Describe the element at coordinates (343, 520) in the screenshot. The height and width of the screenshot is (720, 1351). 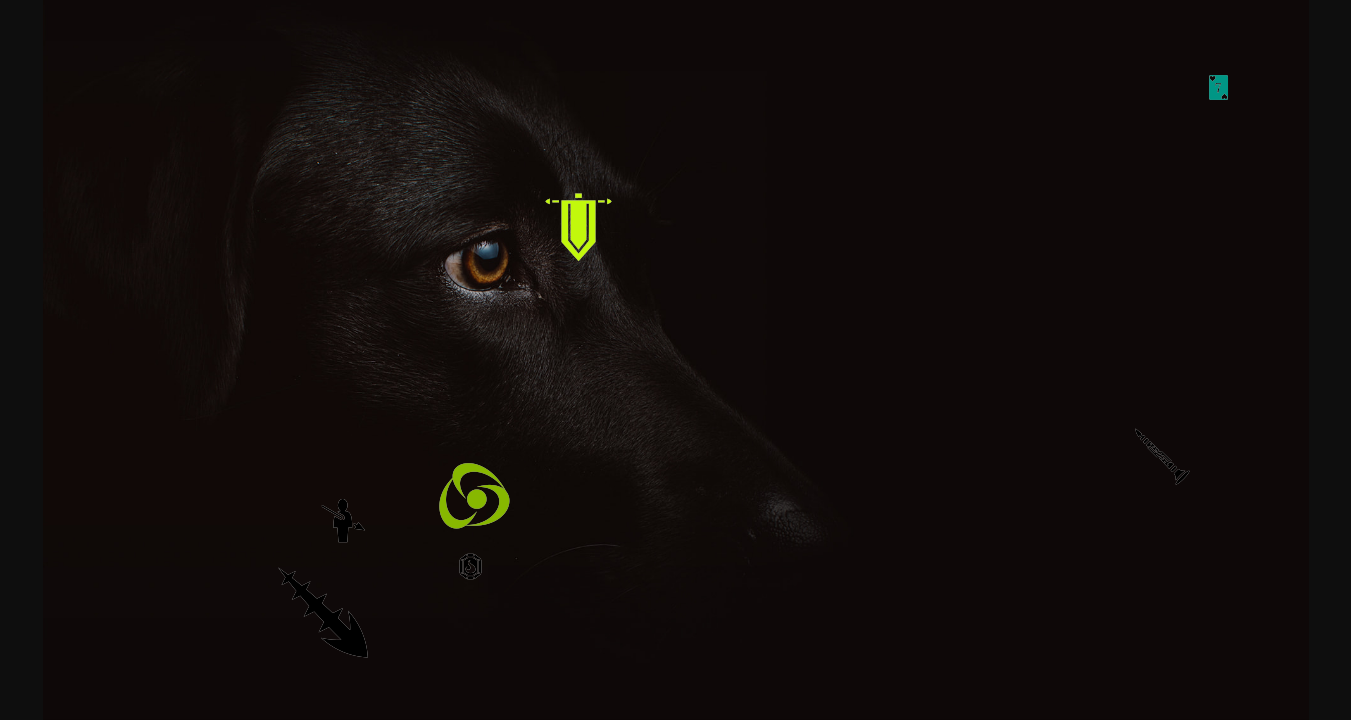
I see `indicates a piercing or stabbing attack in a game` at that location.